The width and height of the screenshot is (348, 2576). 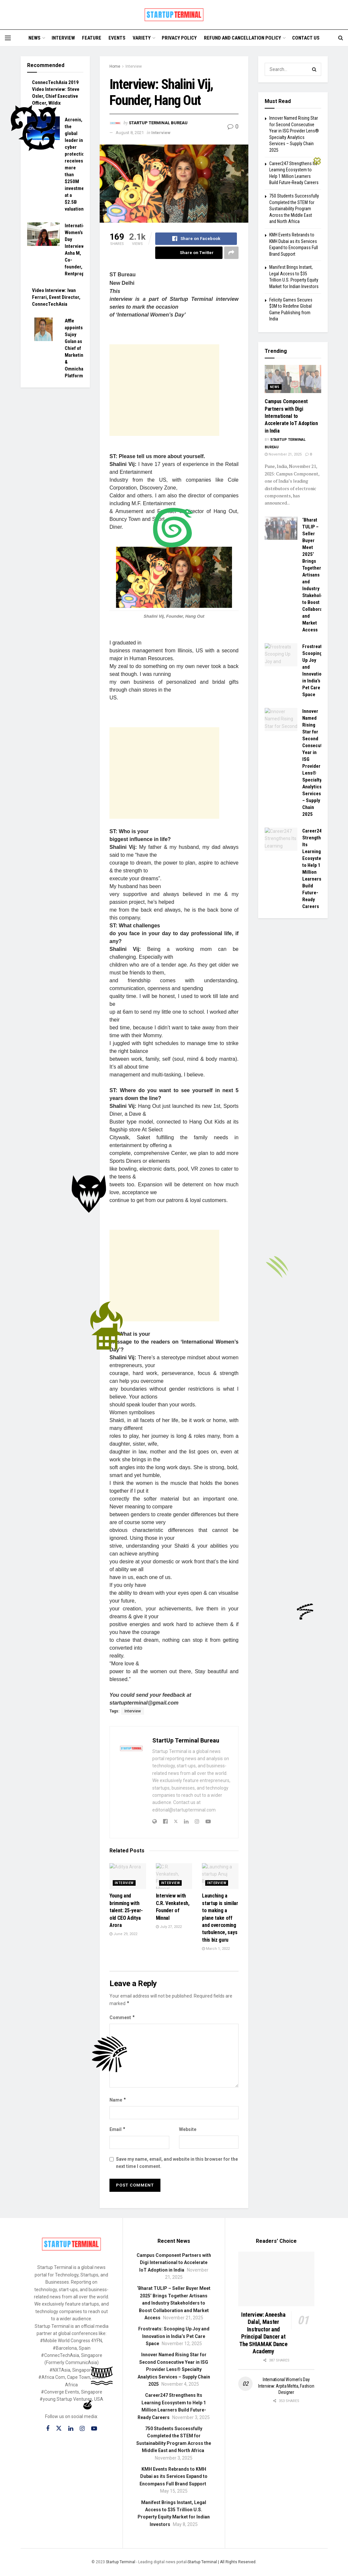 I want to click on select native american or tribal theme, so click(x=109, y=2054).